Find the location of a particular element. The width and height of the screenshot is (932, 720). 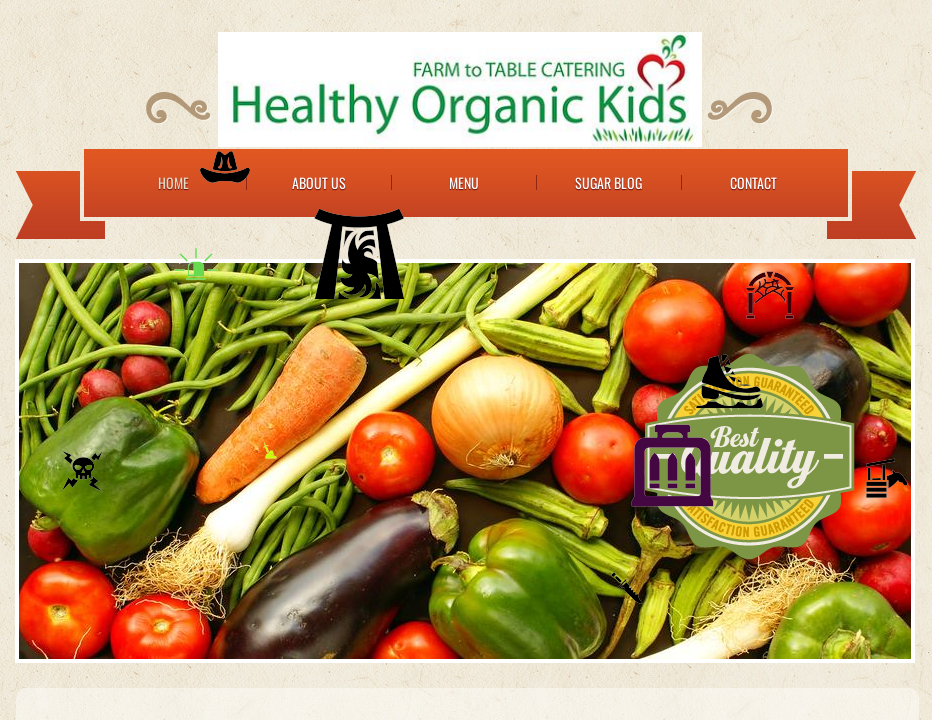

select cowboy or western theme is located at coordinates (225, 167).